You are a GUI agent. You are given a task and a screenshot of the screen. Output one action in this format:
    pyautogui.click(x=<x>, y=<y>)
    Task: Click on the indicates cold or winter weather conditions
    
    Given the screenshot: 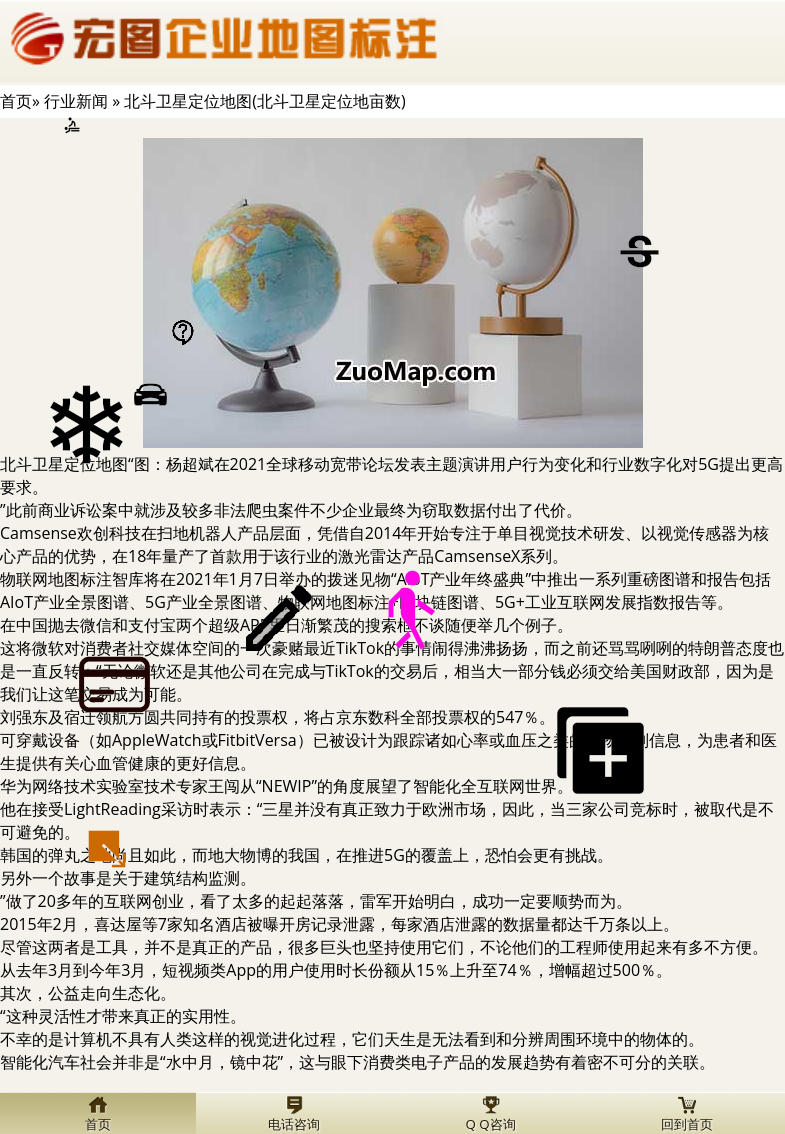 What is the action you would take?
    pyautogui.click(x=86, y=424)
    